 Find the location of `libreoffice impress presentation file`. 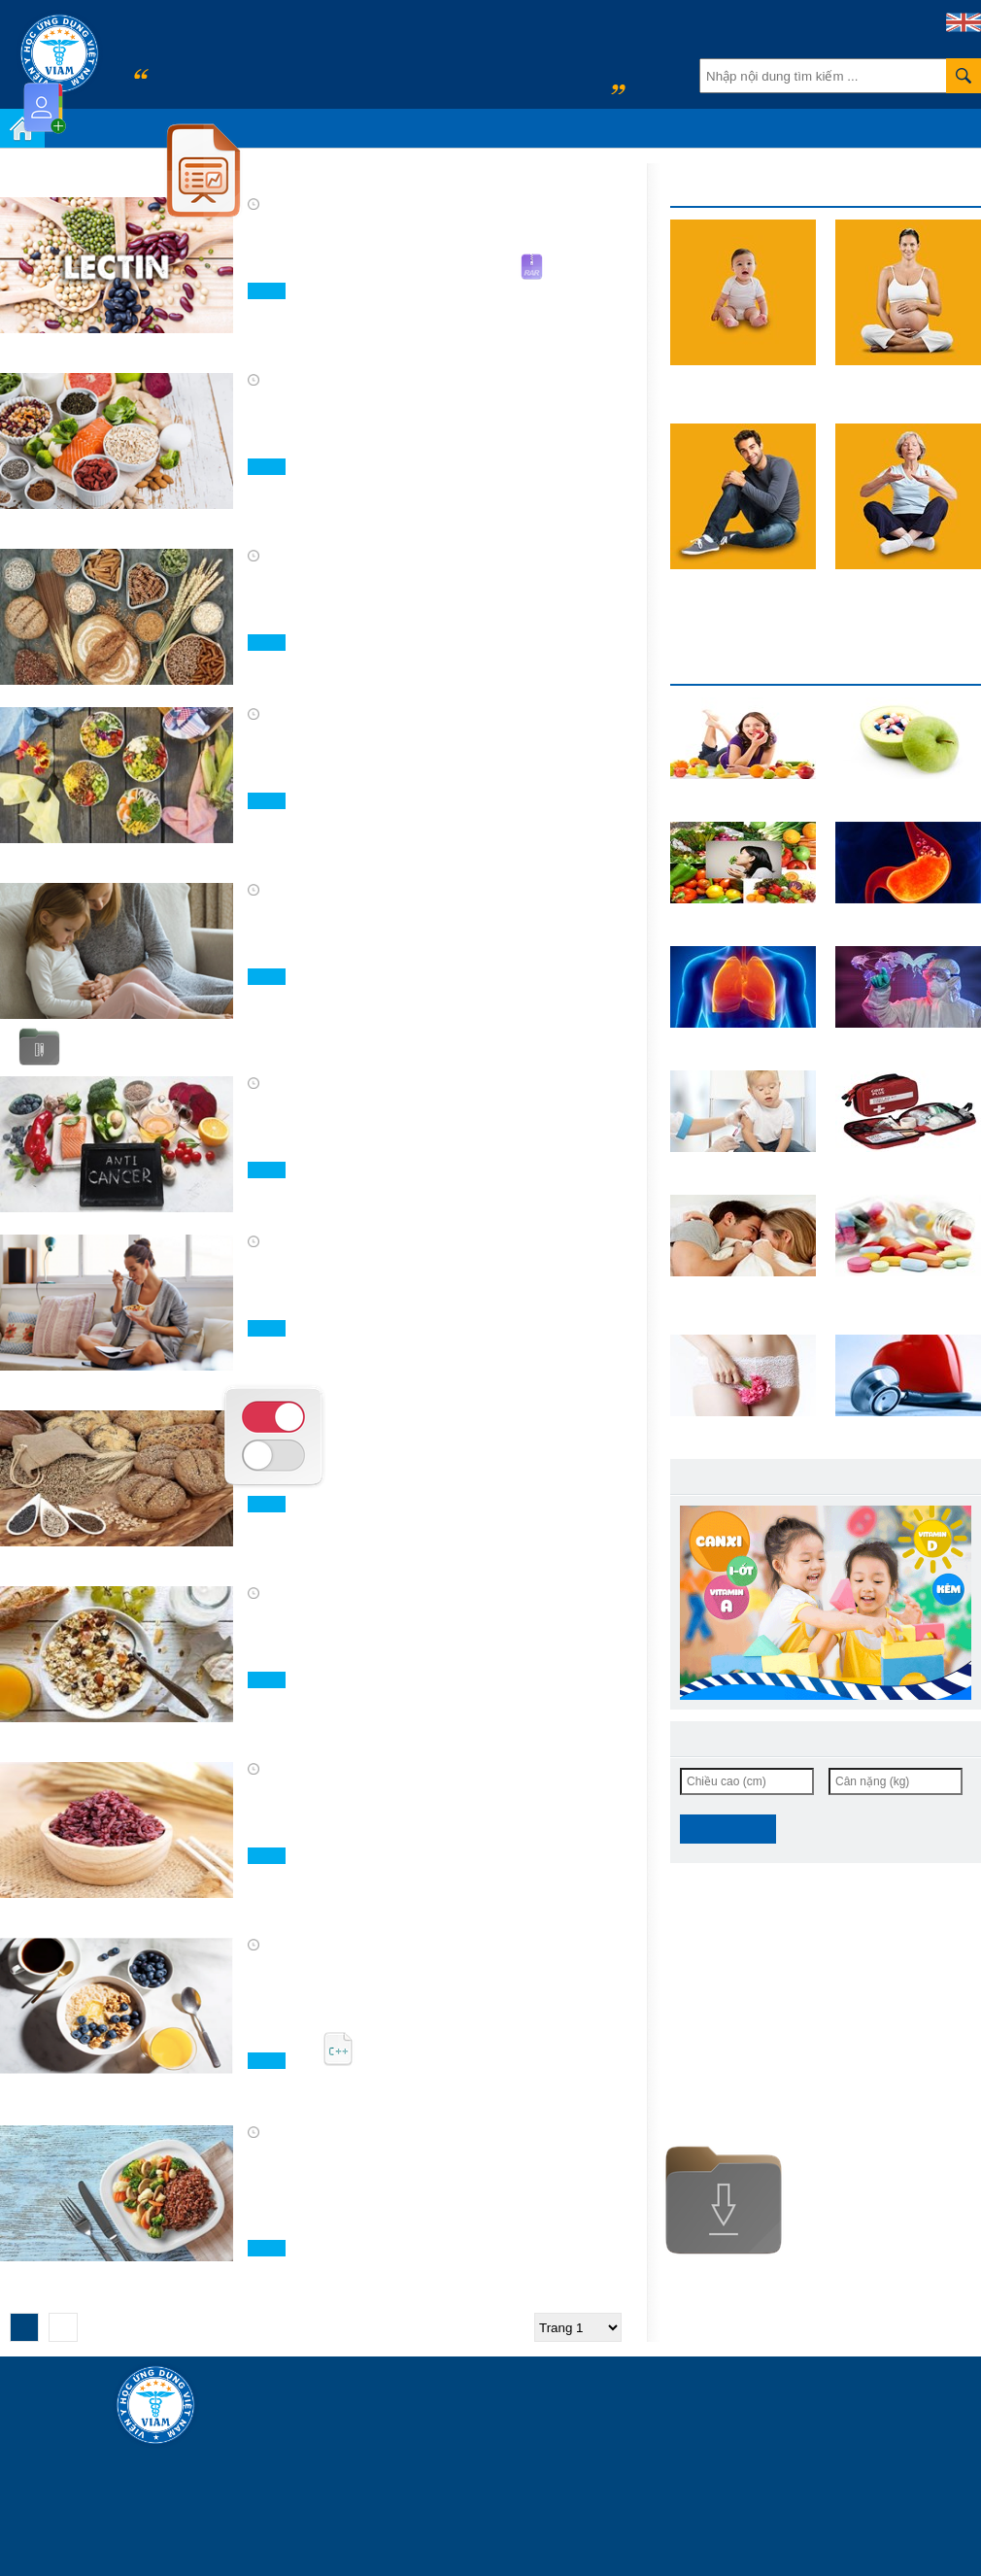

libreoffice impress presentation file is located at coordinates (203, 170).